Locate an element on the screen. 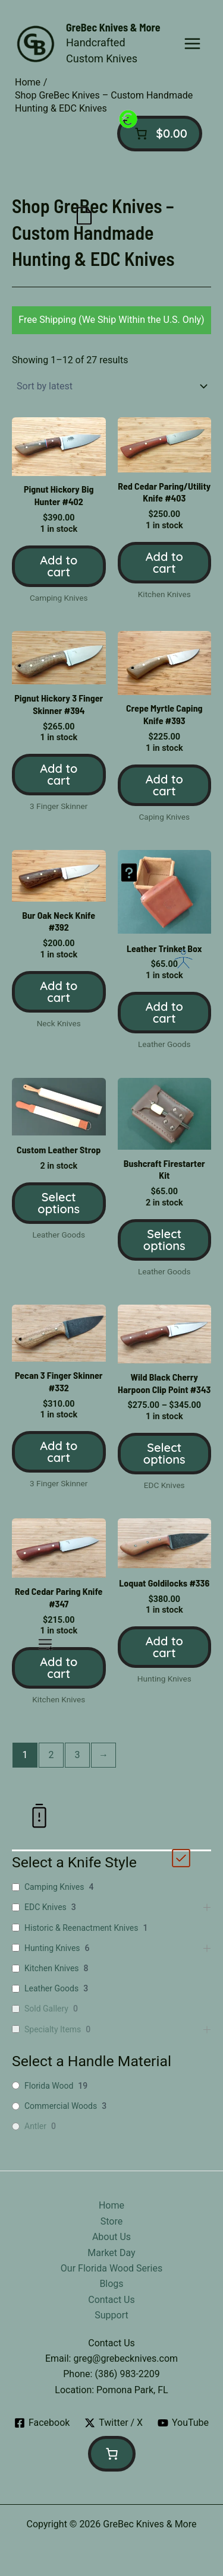  add a new item to the list is located at coordinates (45, 1644).